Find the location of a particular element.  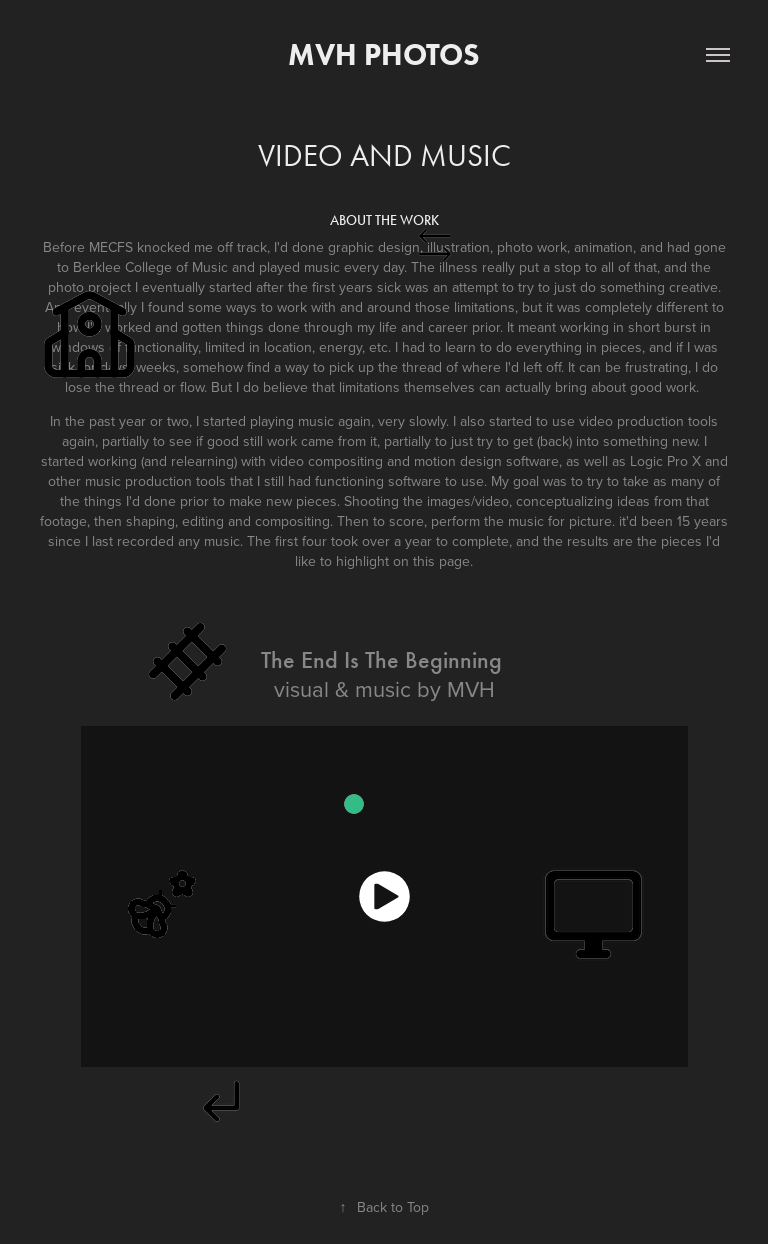

switch to desktop view is located at coordinates (593, 914).